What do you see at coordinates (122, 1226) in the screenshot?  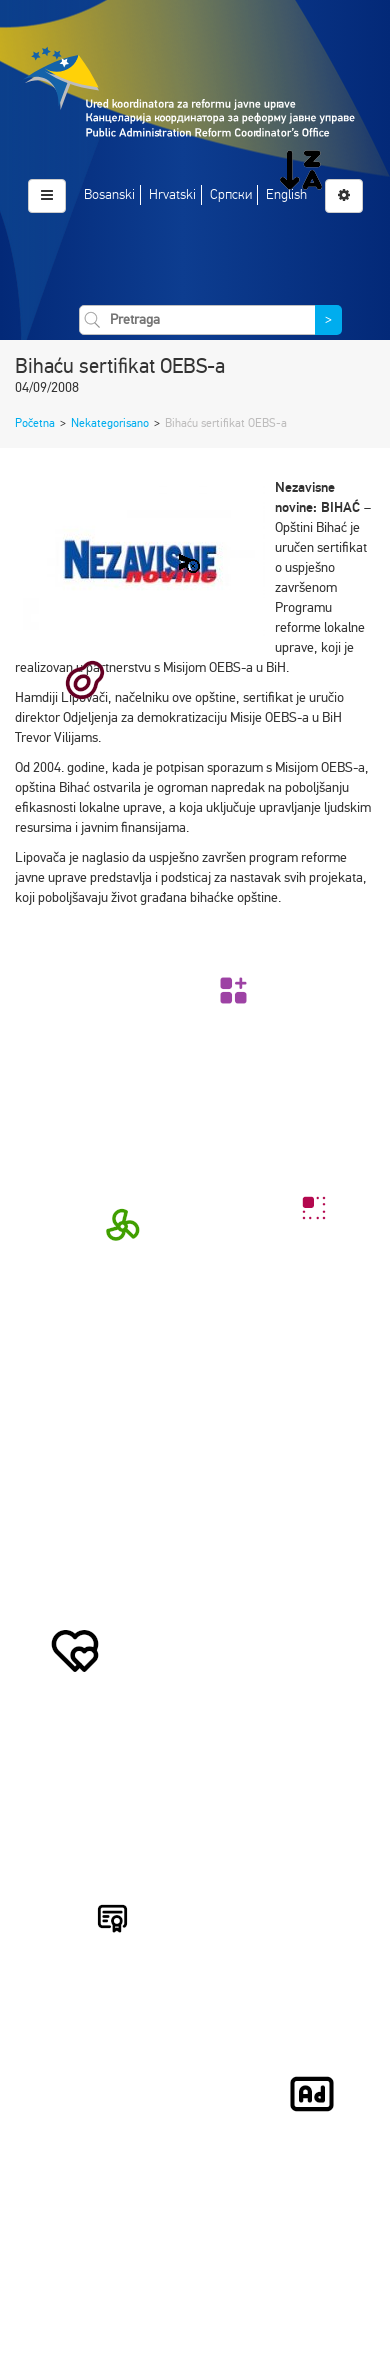 I see `control fan or ventilation settings` at bounding box center [122, 1226].